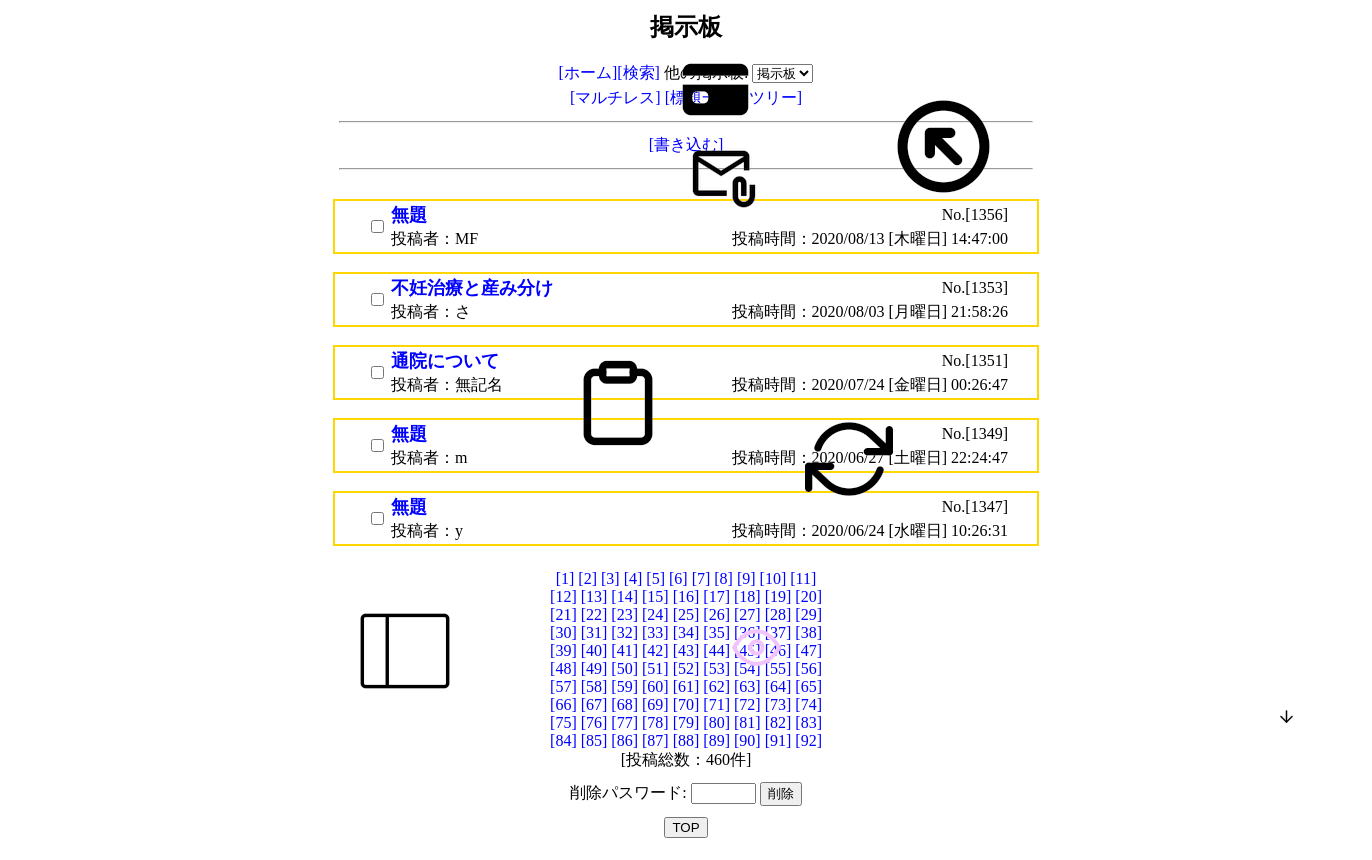 The height and width of the screenshot is (860, 1372). I want to click on toggle sidebar panel visibility, so click(405, 651).